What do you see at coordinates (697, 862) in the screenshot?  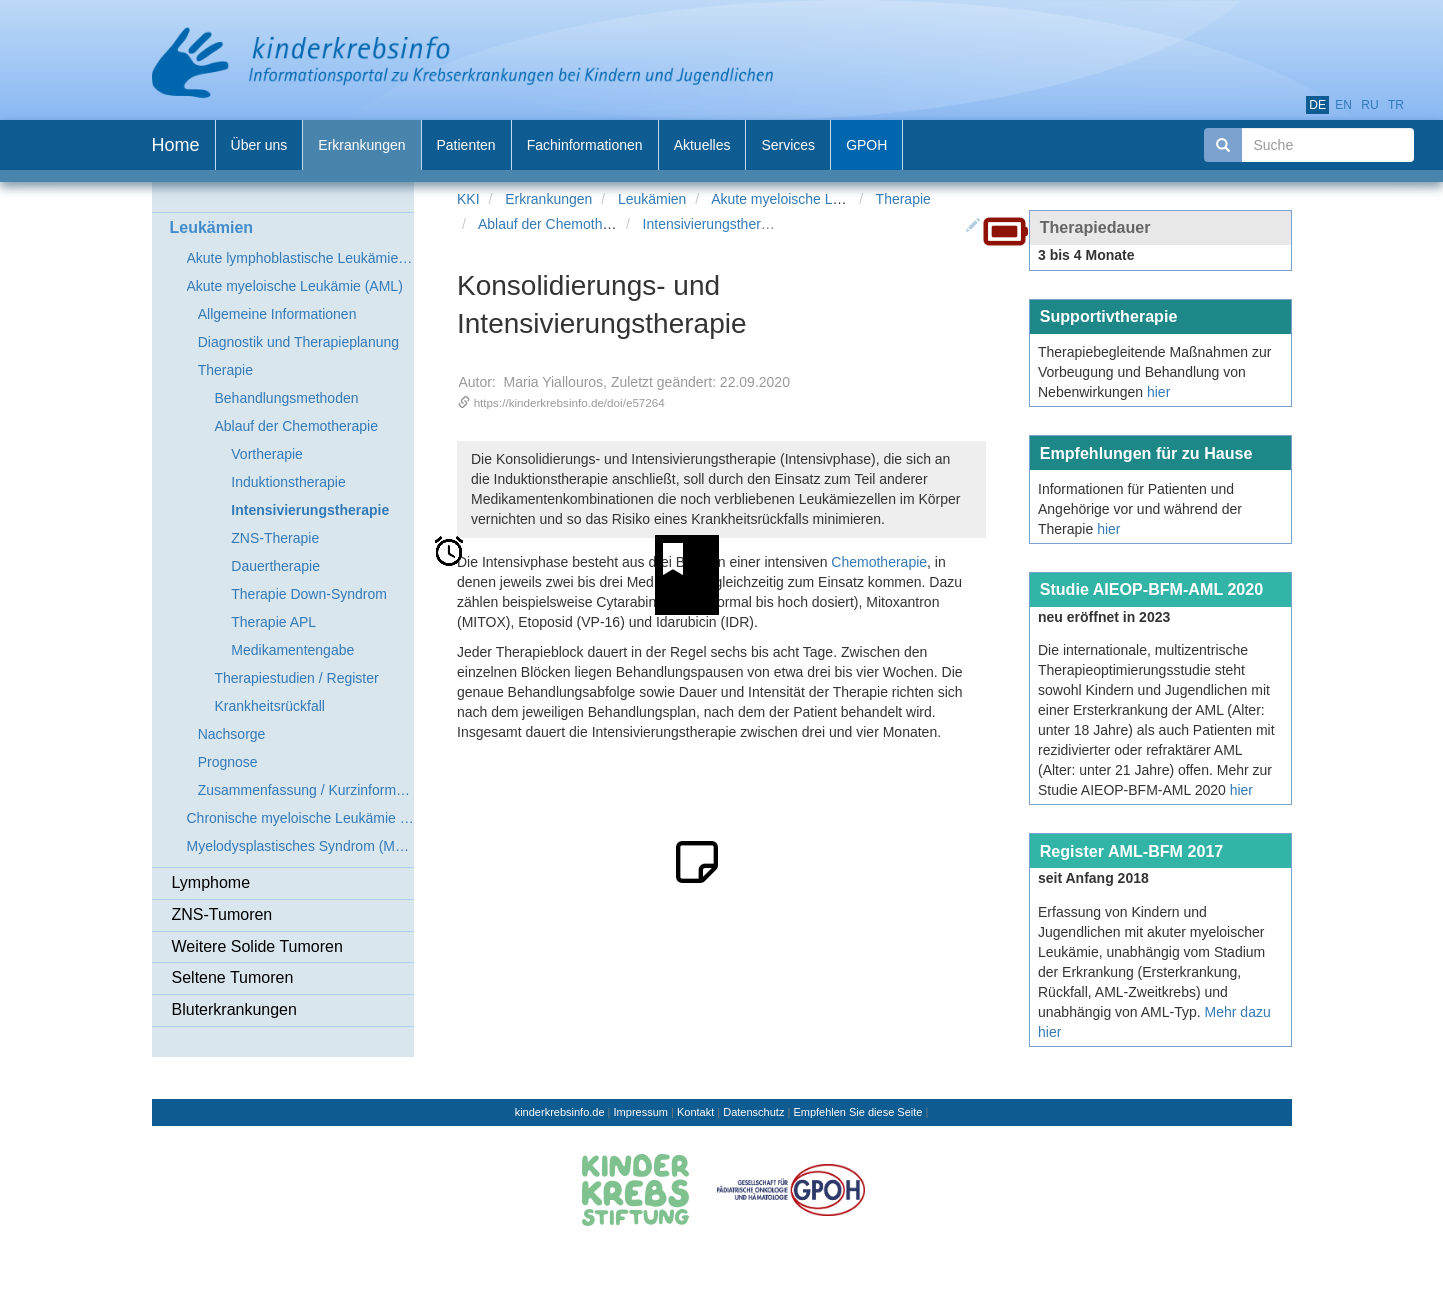 I see `create a new sticky note` at bounding box center [697, 862].